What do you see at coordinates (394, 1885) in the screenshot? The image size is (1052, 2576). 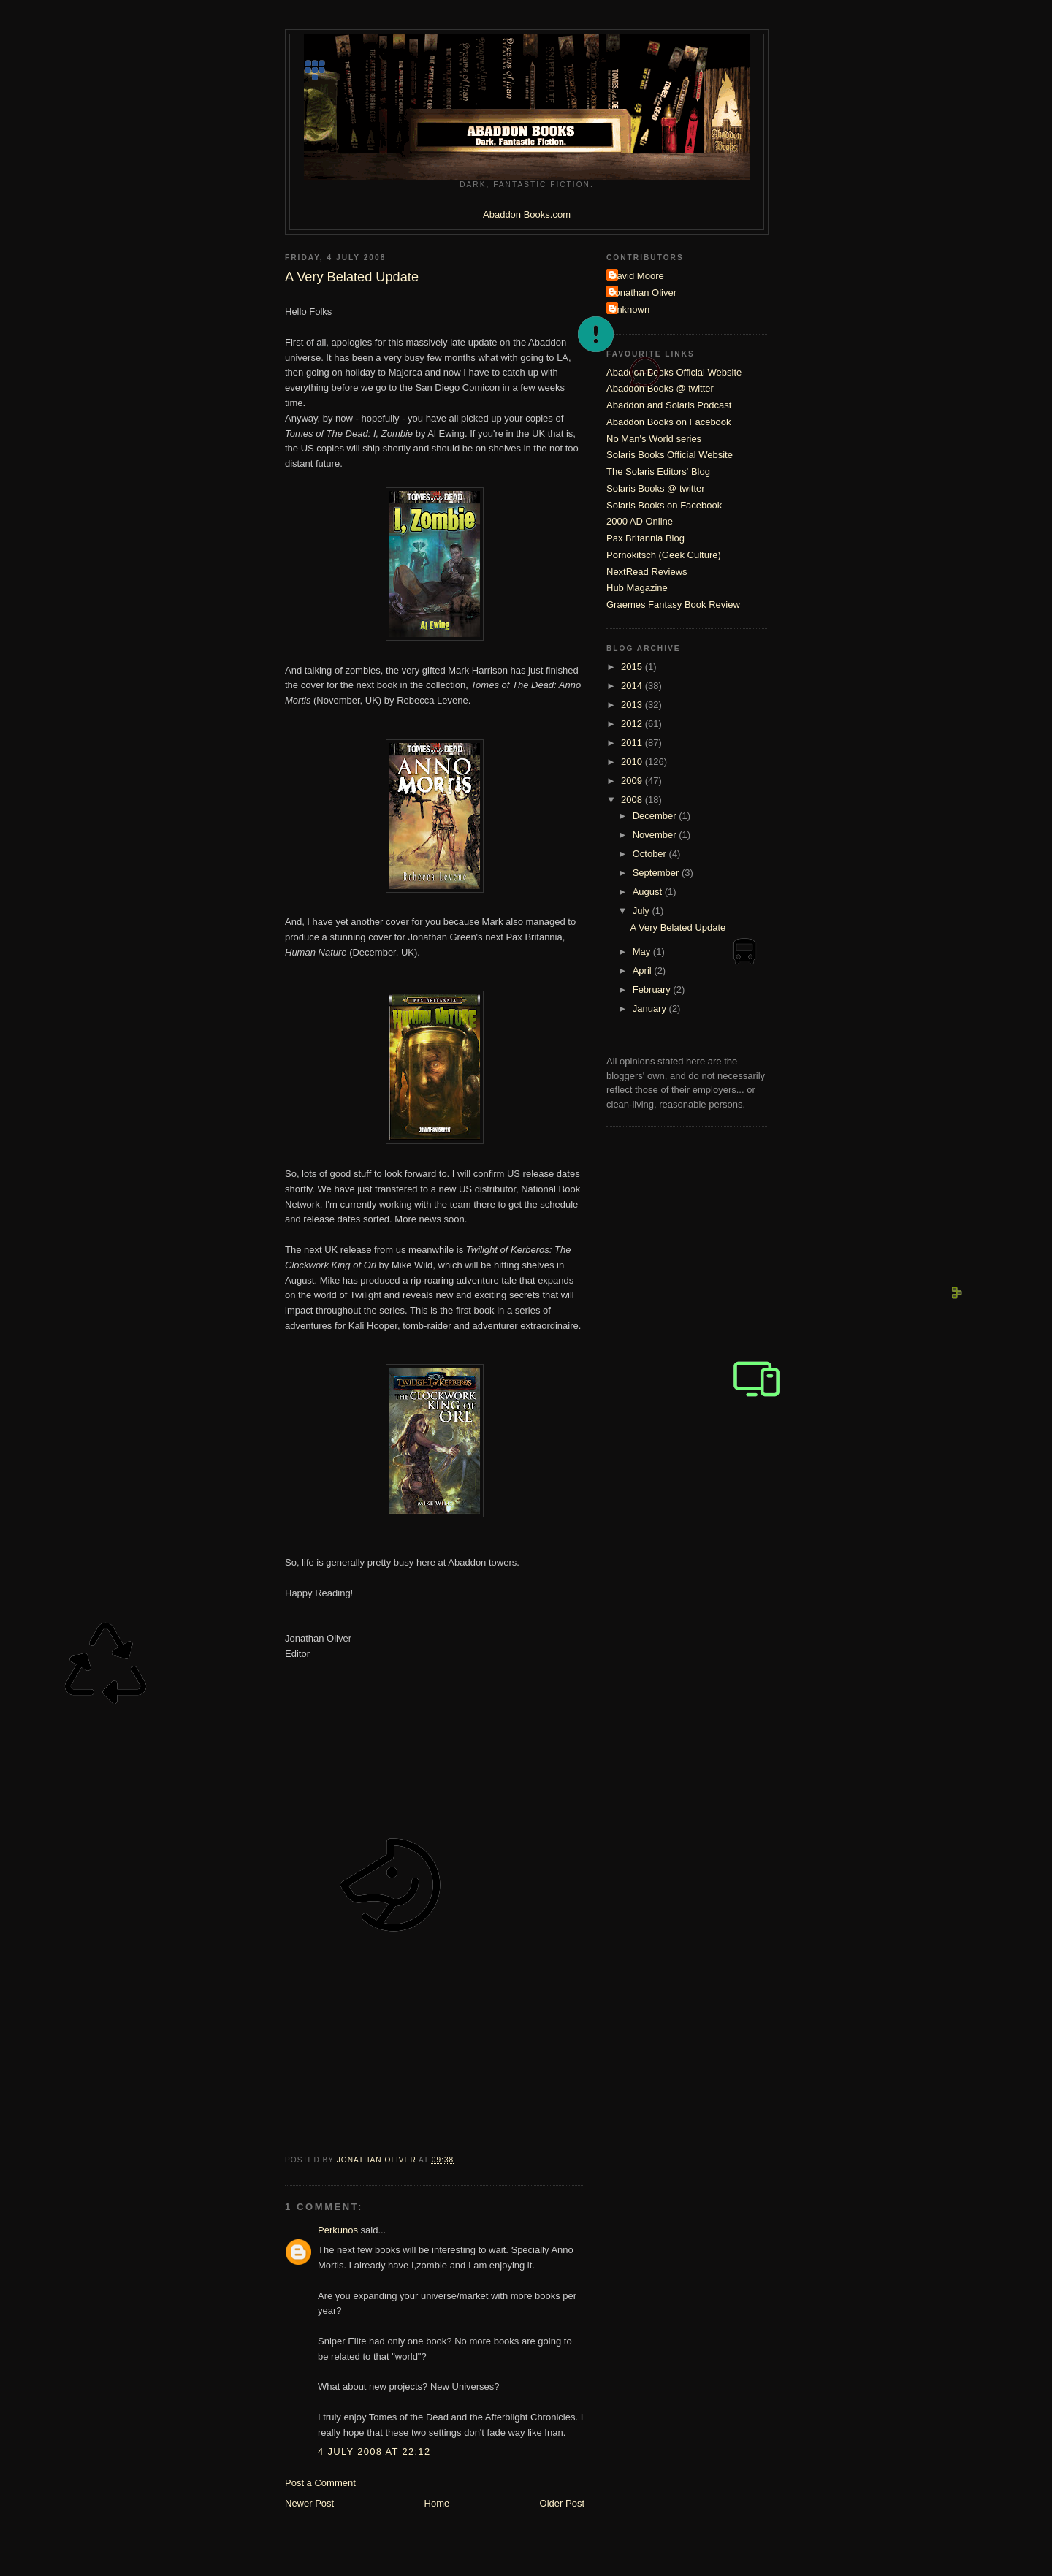 I see `access equestrian or horse-related content` at bounding box center [394, 1885].